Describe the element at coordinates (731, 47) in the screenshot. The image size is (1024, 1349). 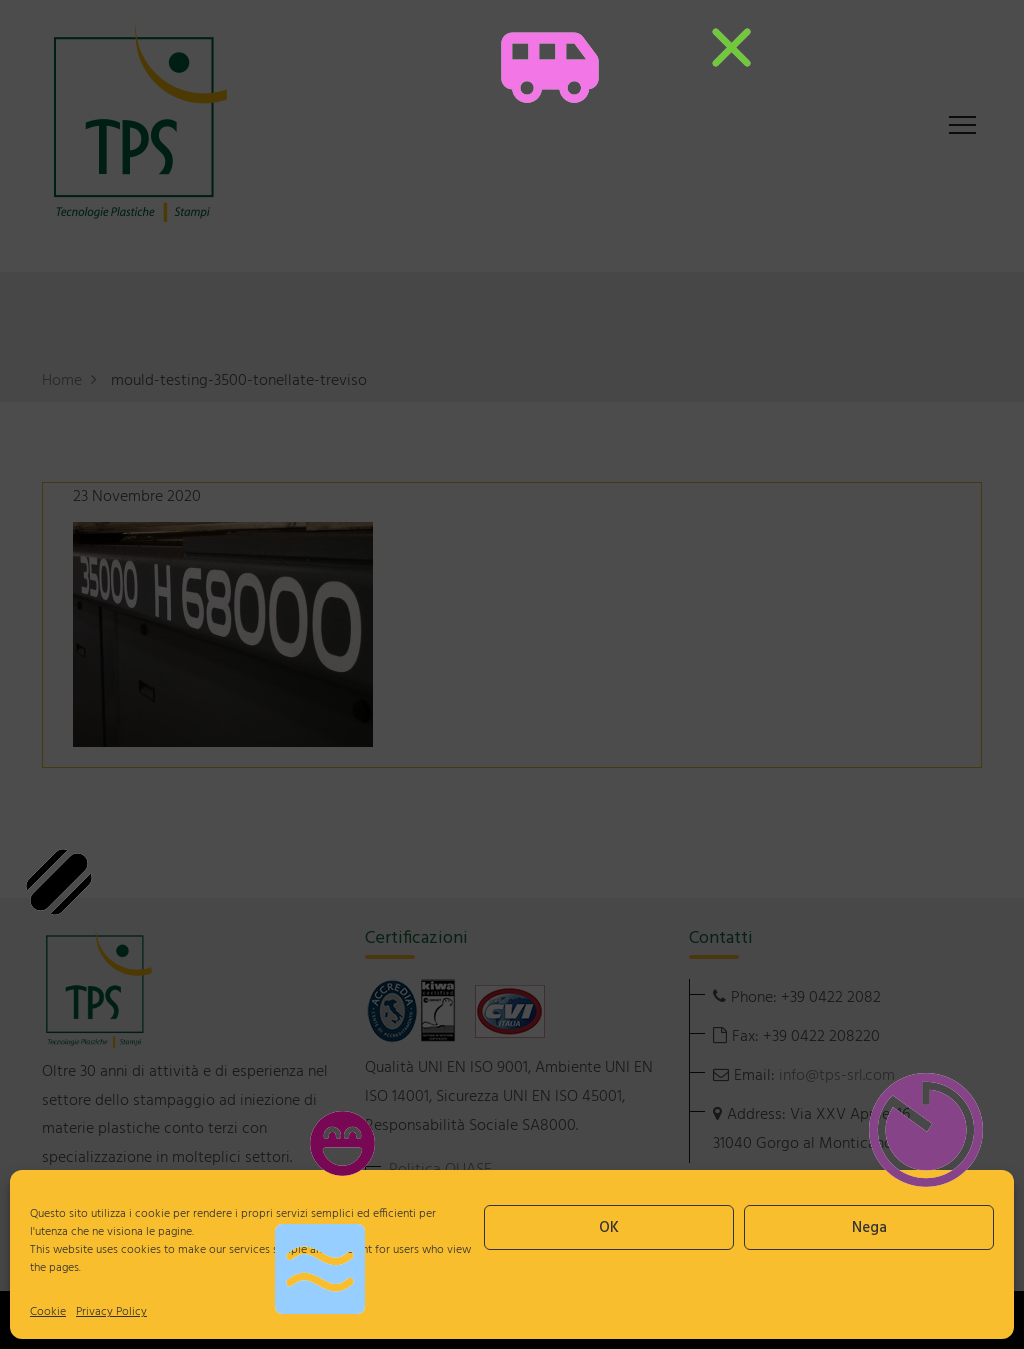
I see `close a window or dialog` at that location.